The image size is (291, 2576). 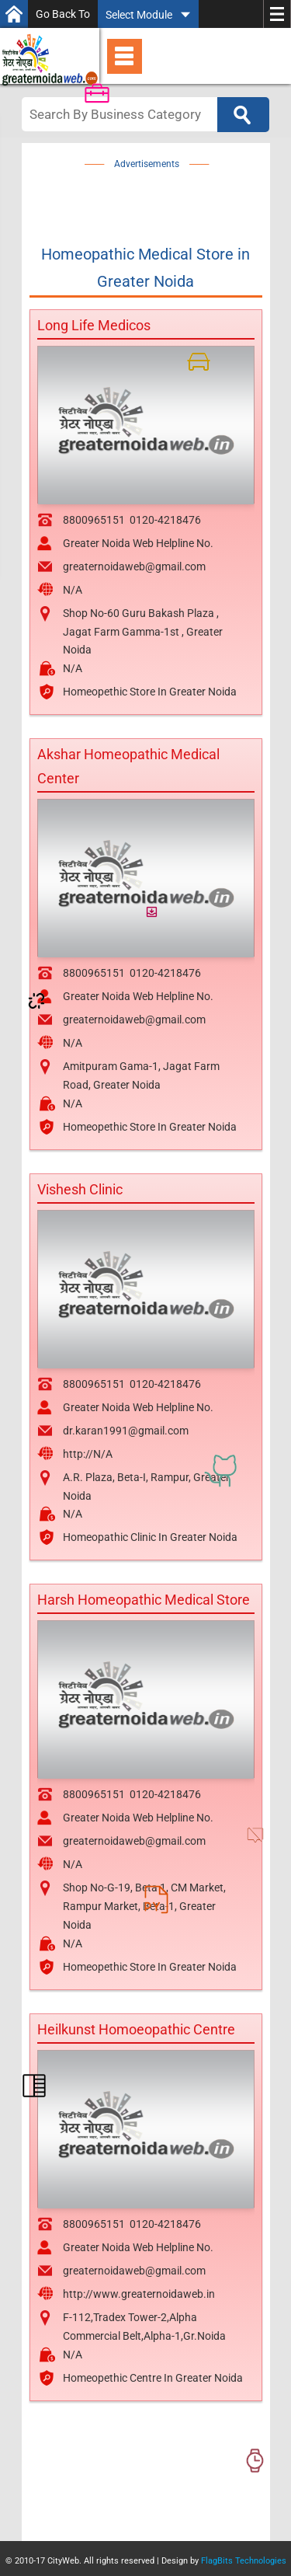 What do you see at coordinates (255, 1835) in the screenshot?
I see `mute or disable chat notifications` at bounding box center [255, 1835].